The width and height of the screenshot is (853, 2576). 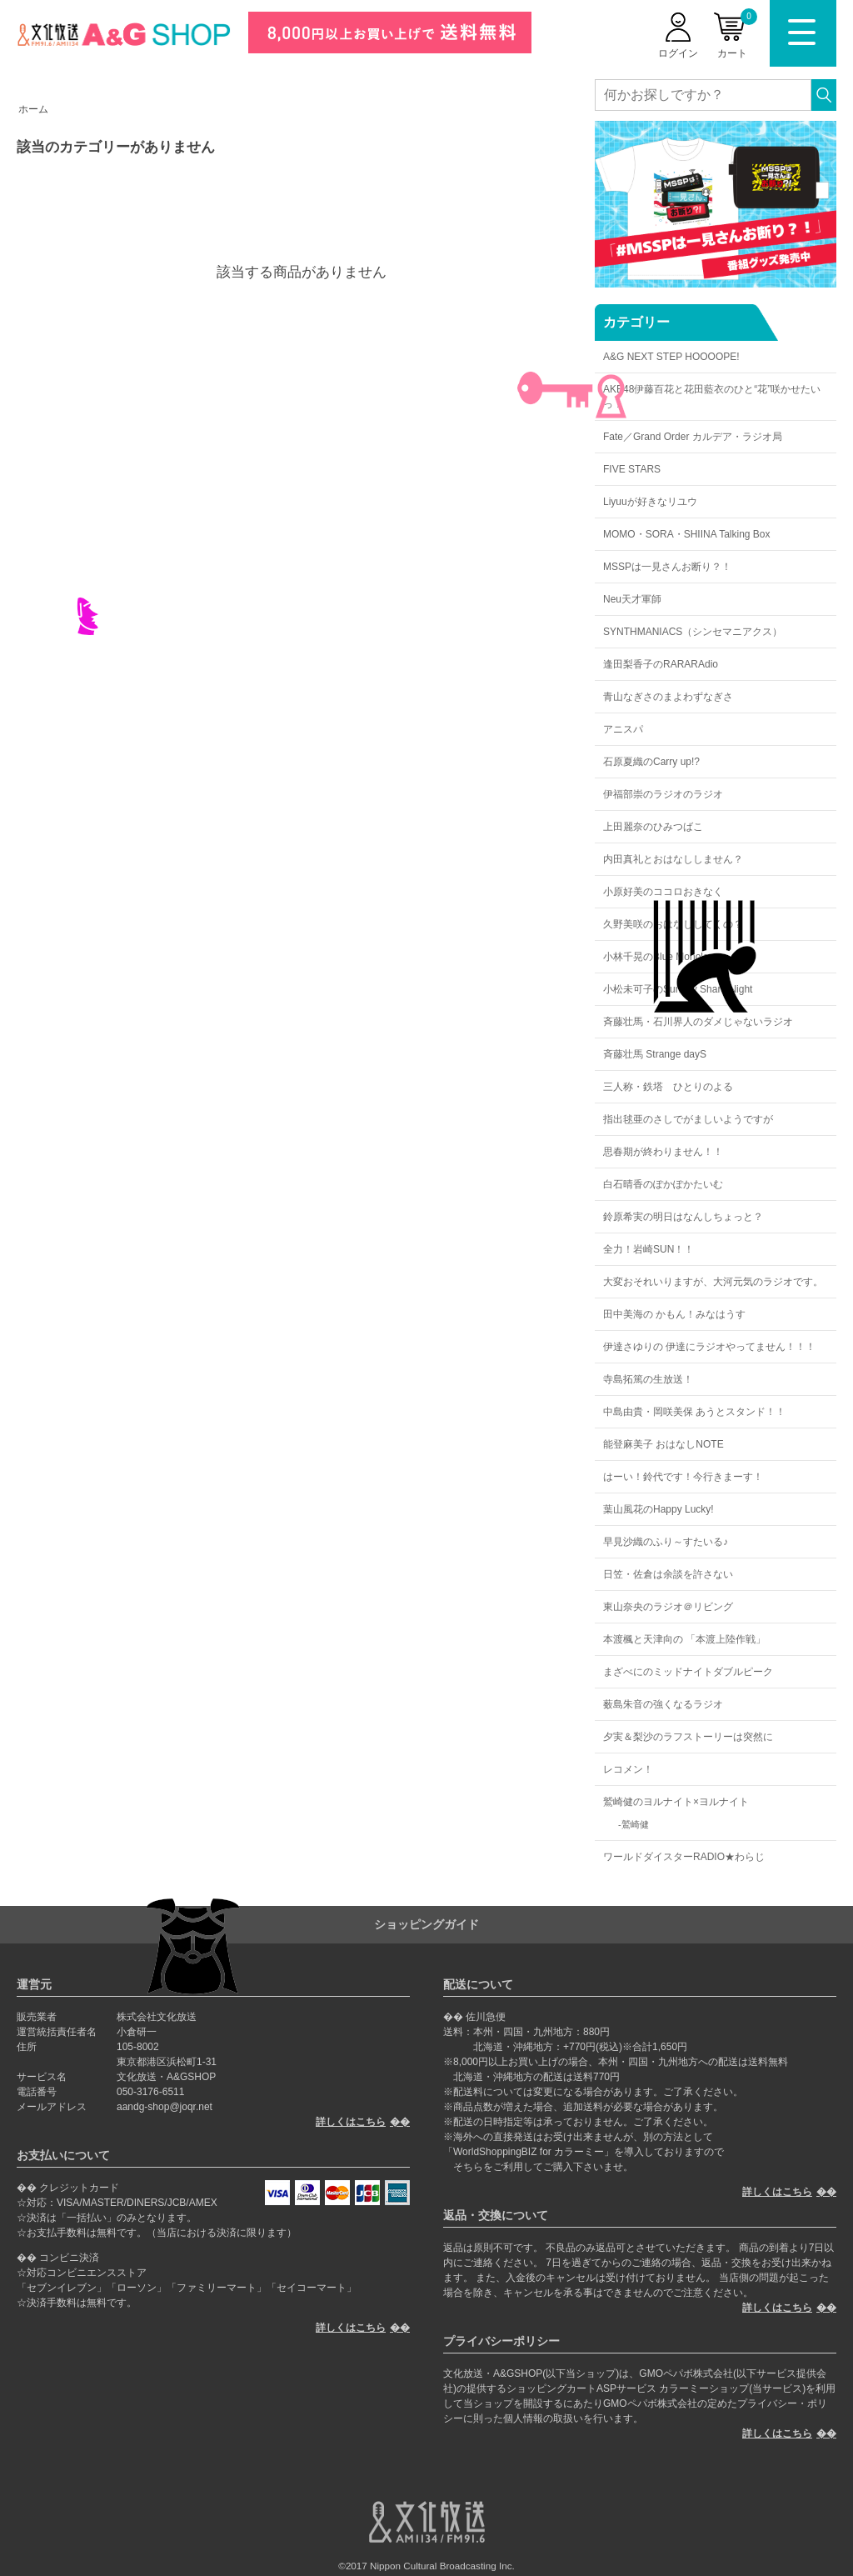 What do you see at coordinates (571, 394) in the screenshot?
I see `unlock a secured item or feature` at bounding box center [571, 394].